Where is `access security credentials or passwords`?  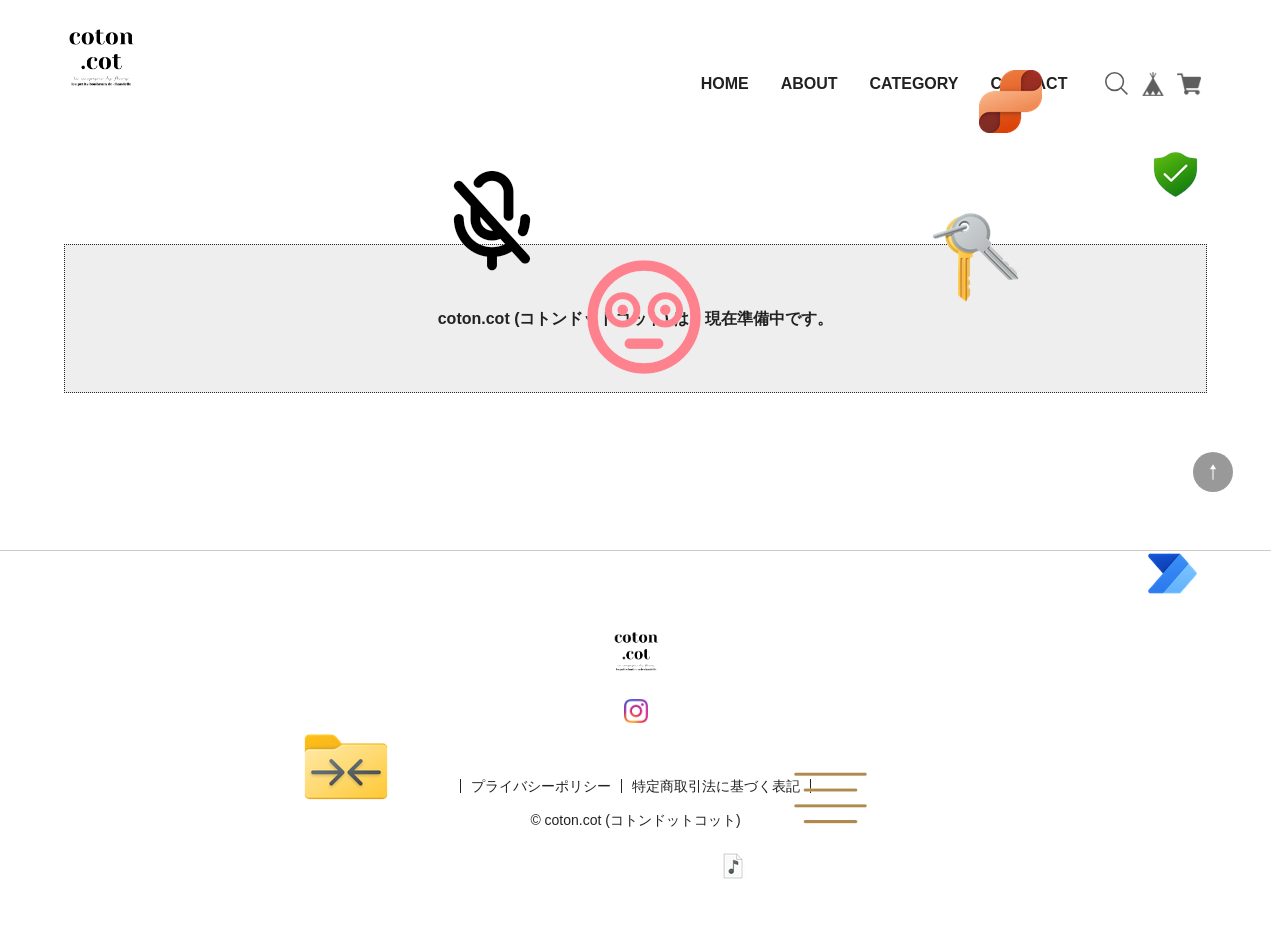 access security credentials or passwords is located at coordinates (975, 257).